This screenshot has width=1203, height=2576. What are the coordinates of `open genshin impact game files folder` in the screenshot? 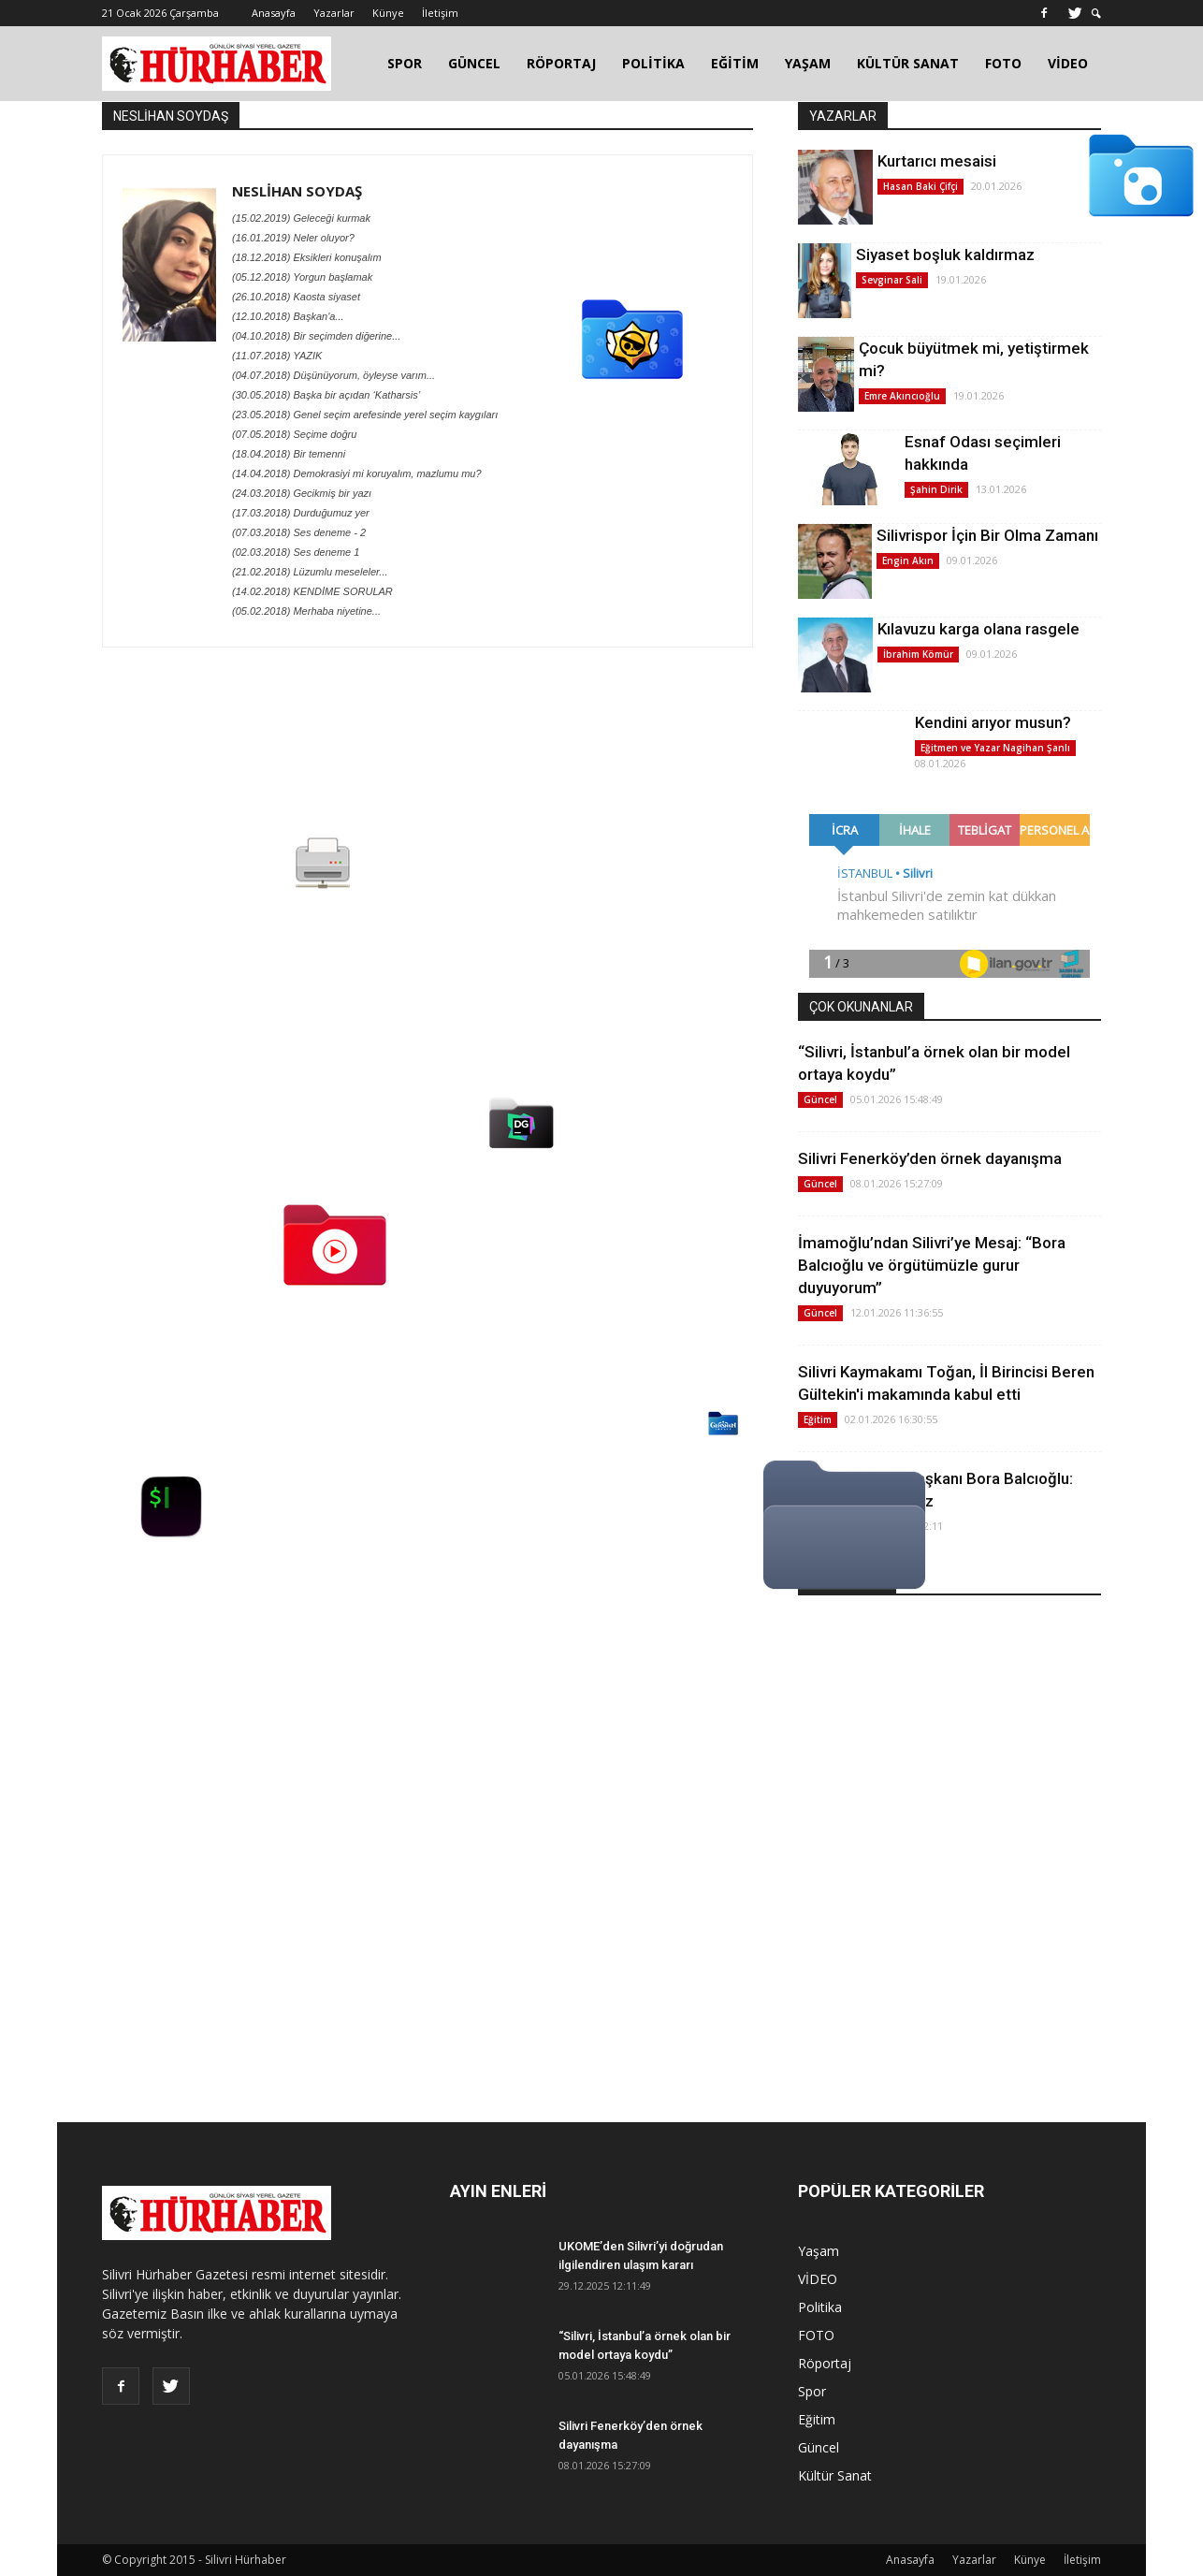 It's located at (723, 1424).